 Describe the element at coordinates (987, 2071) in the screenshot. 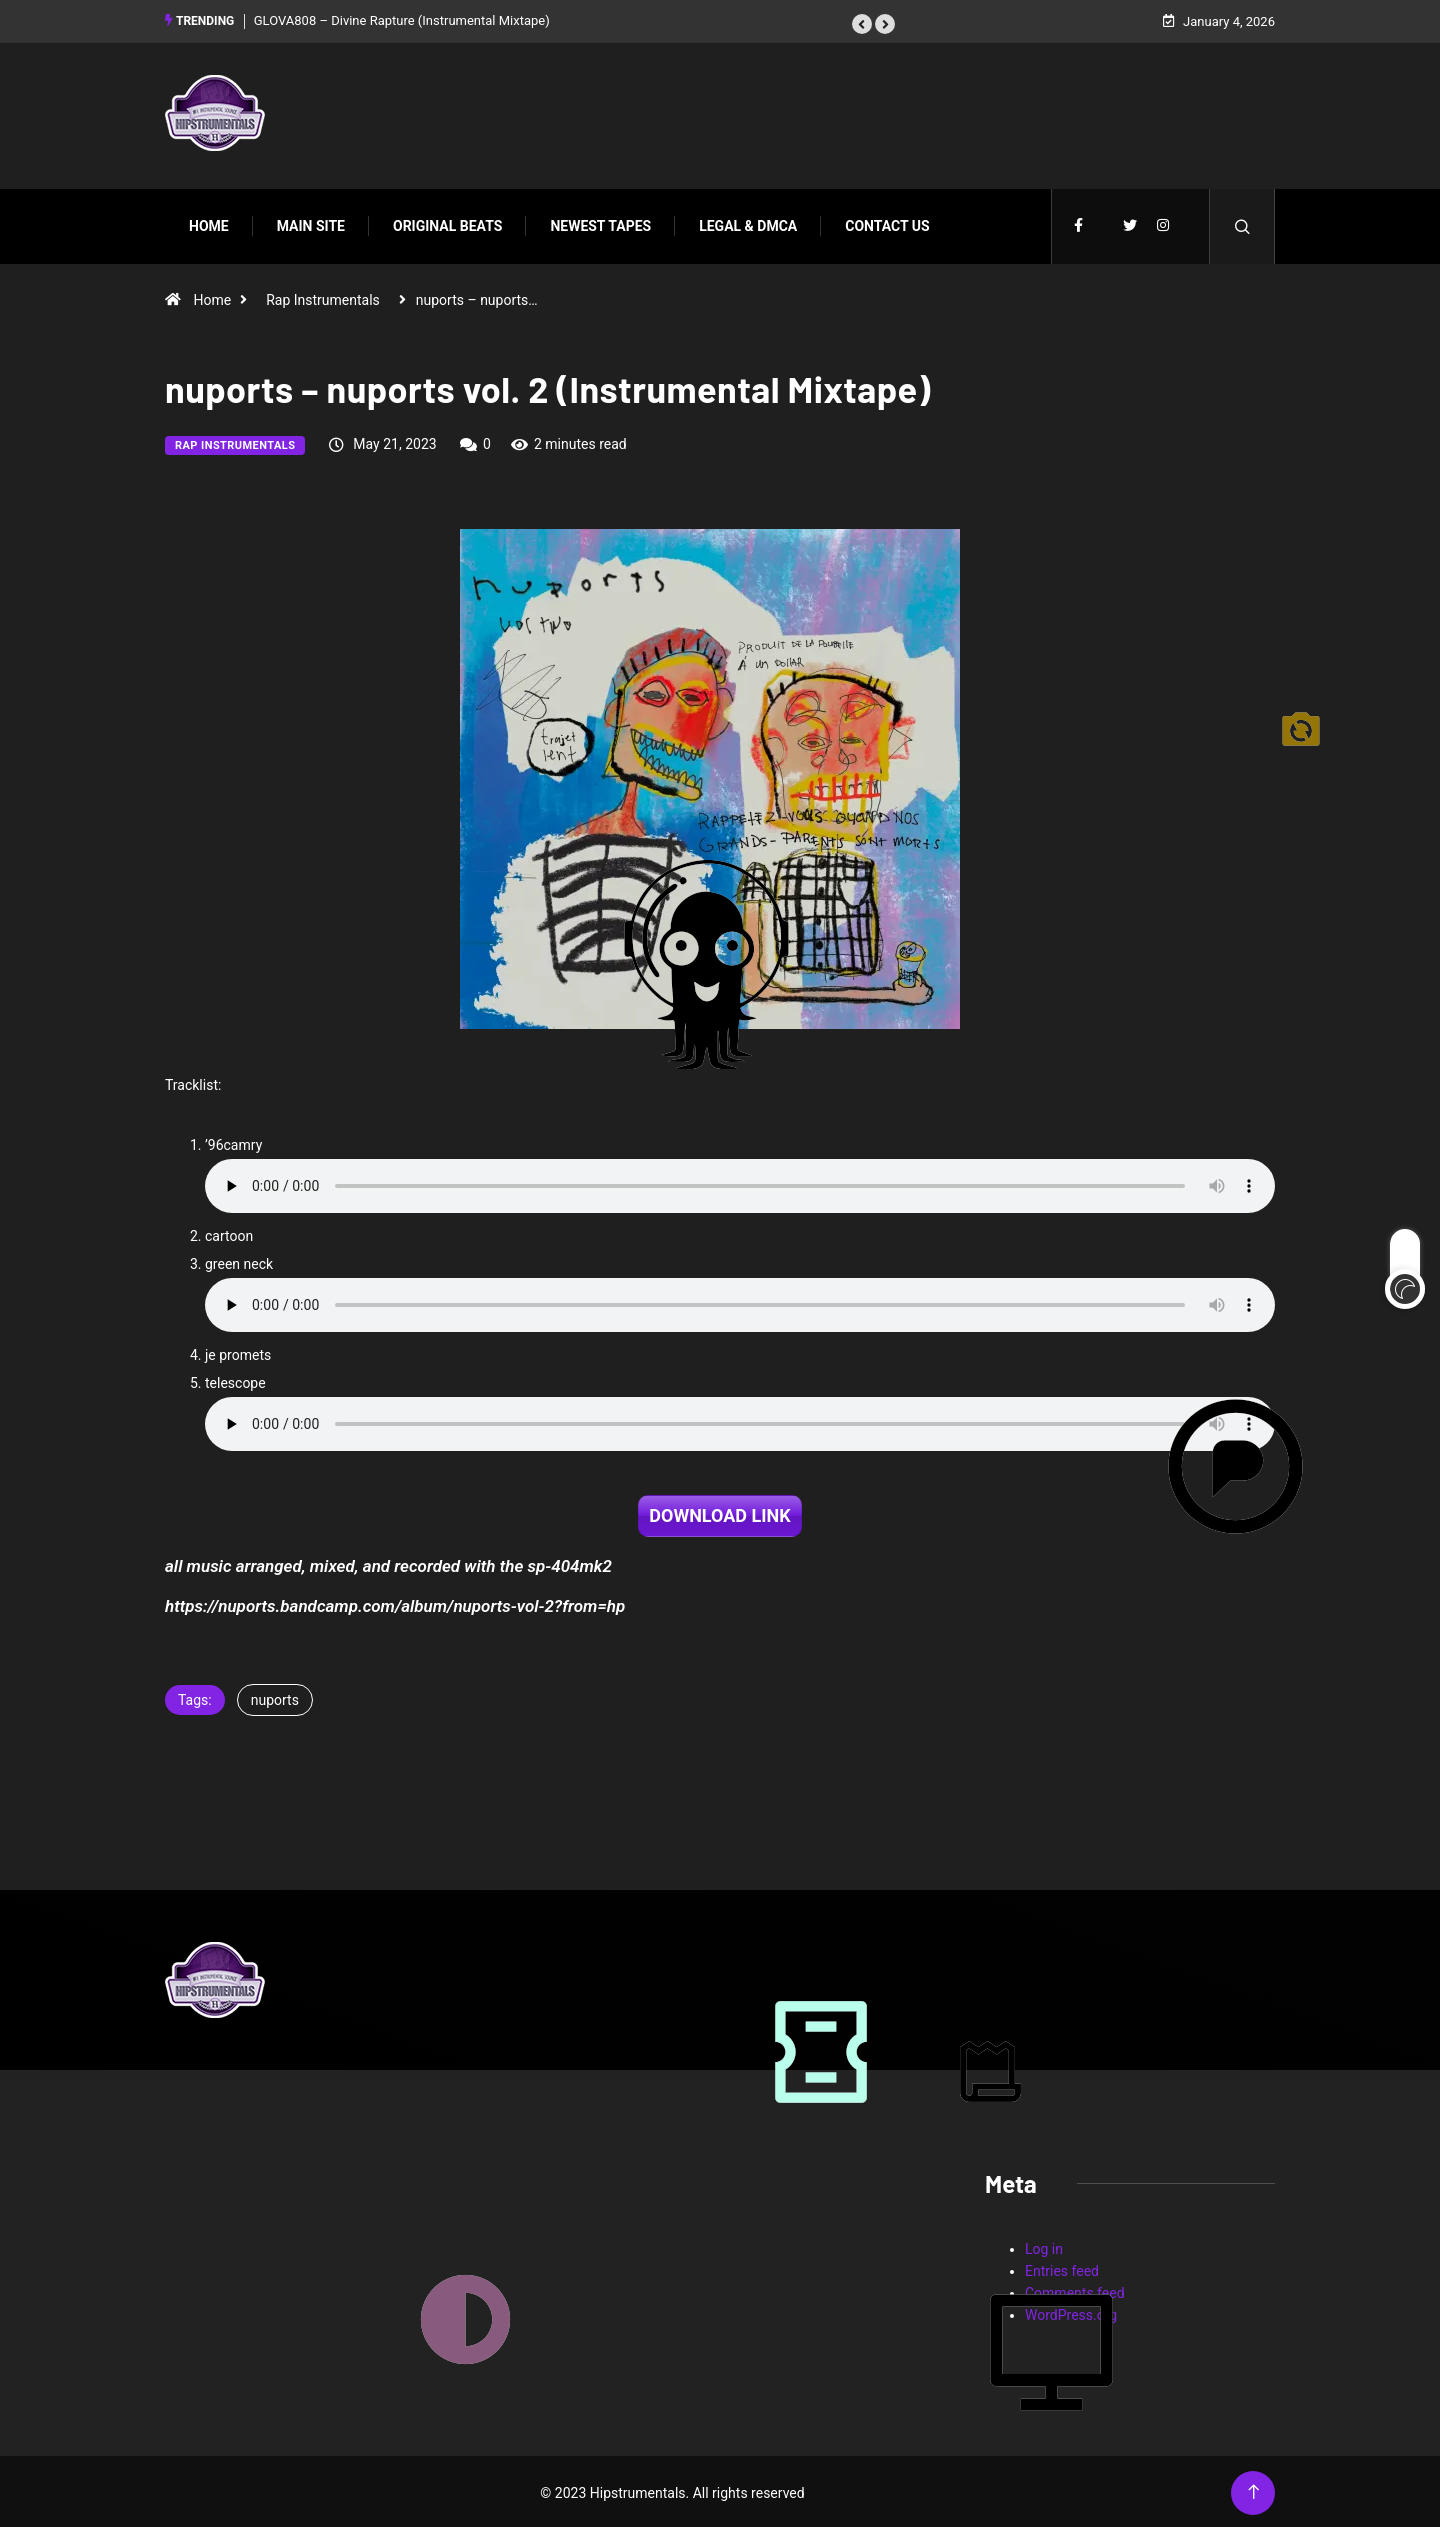

I see `view receipt or transaction history` at that location.